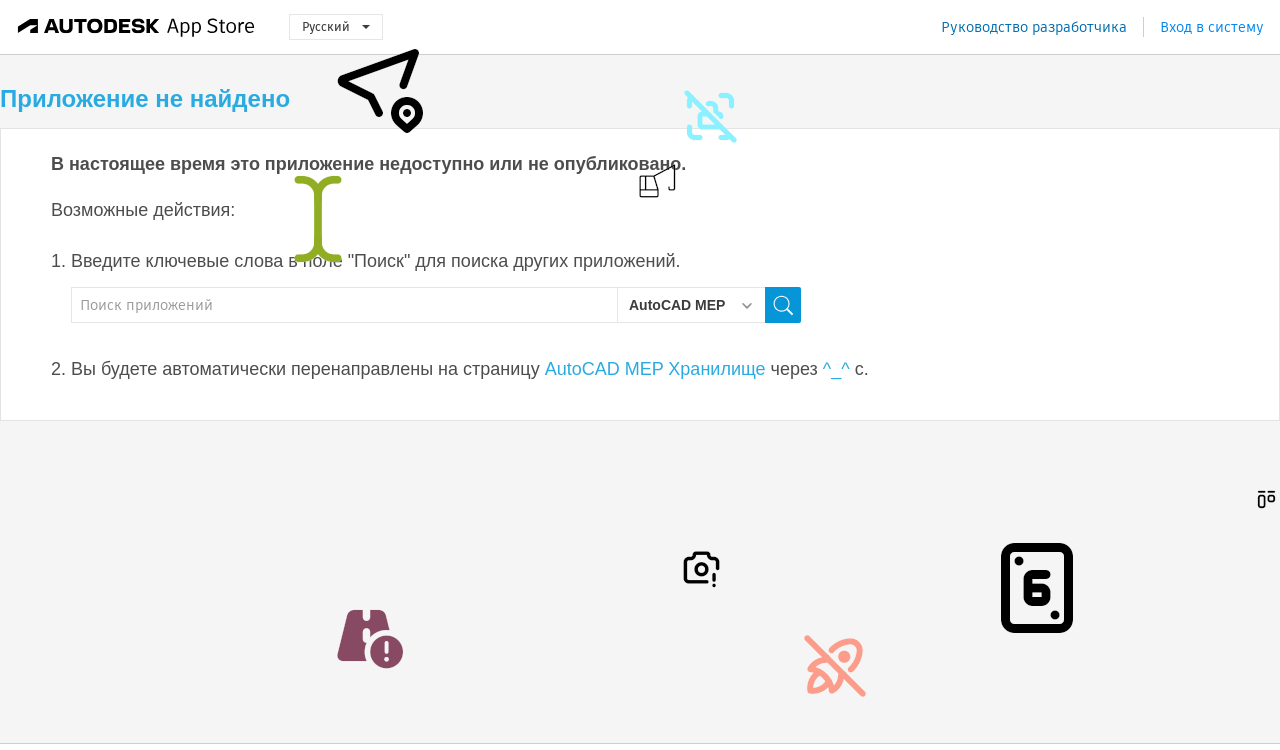 Image resolution: width=1280 pixels, height=750 pixels. Describe the element at coordinates (318, 219) in the screenshot. I see `indicates an active text input field` at that location.